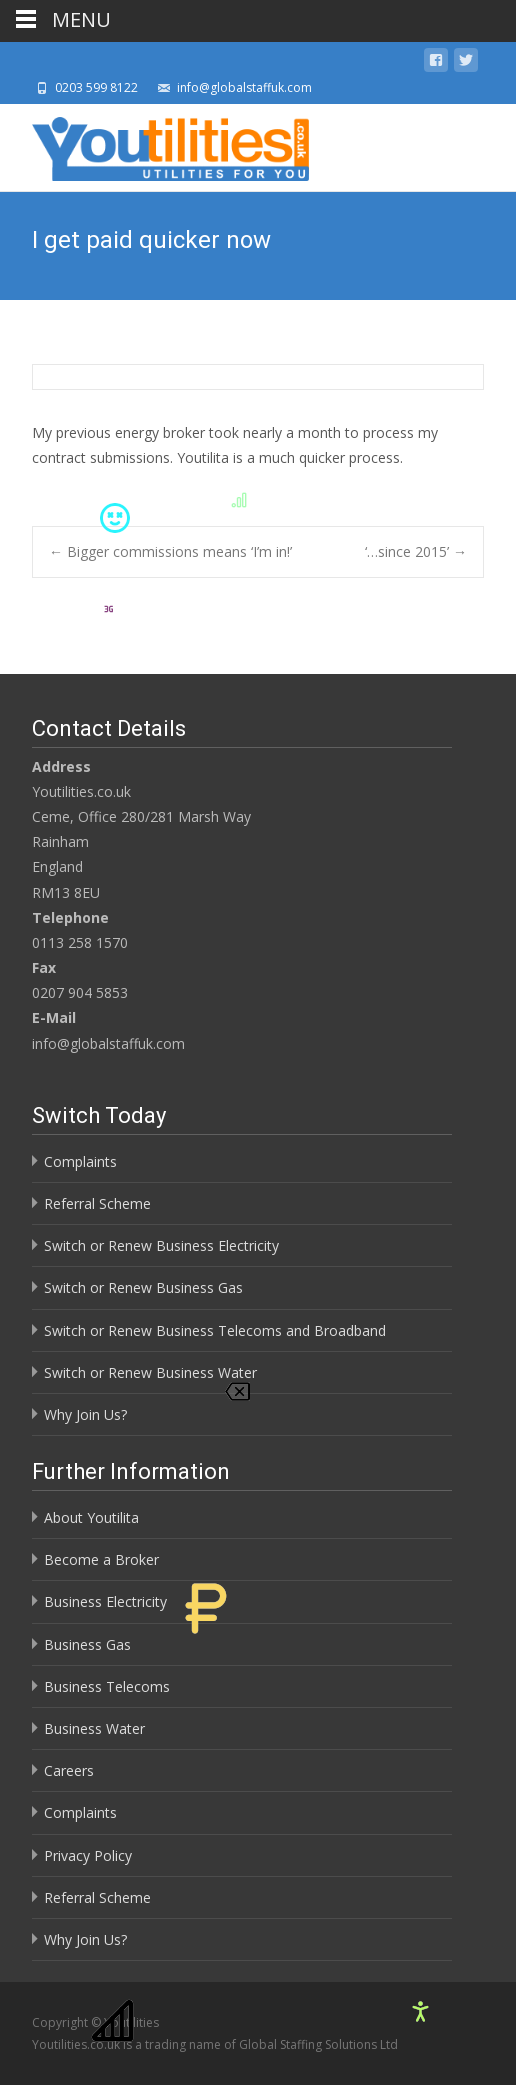 The height and width of the screenshot is (2085, 516). I want to click on indicates 3G mobile network connection, so click(109, 609).